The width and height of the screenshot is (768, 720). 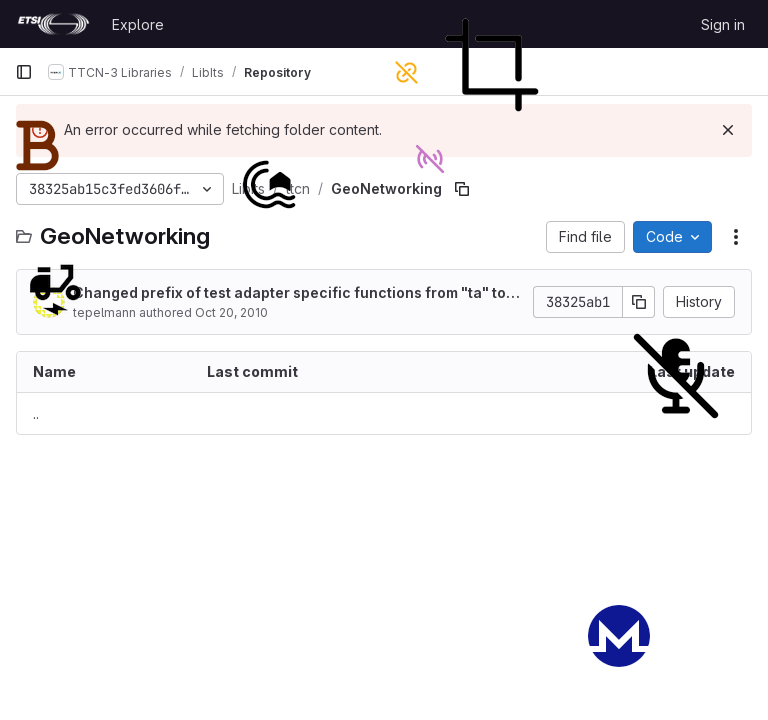 I want to click on indicates tsunami or flood warning for residential area, so click(x=269, y=184).